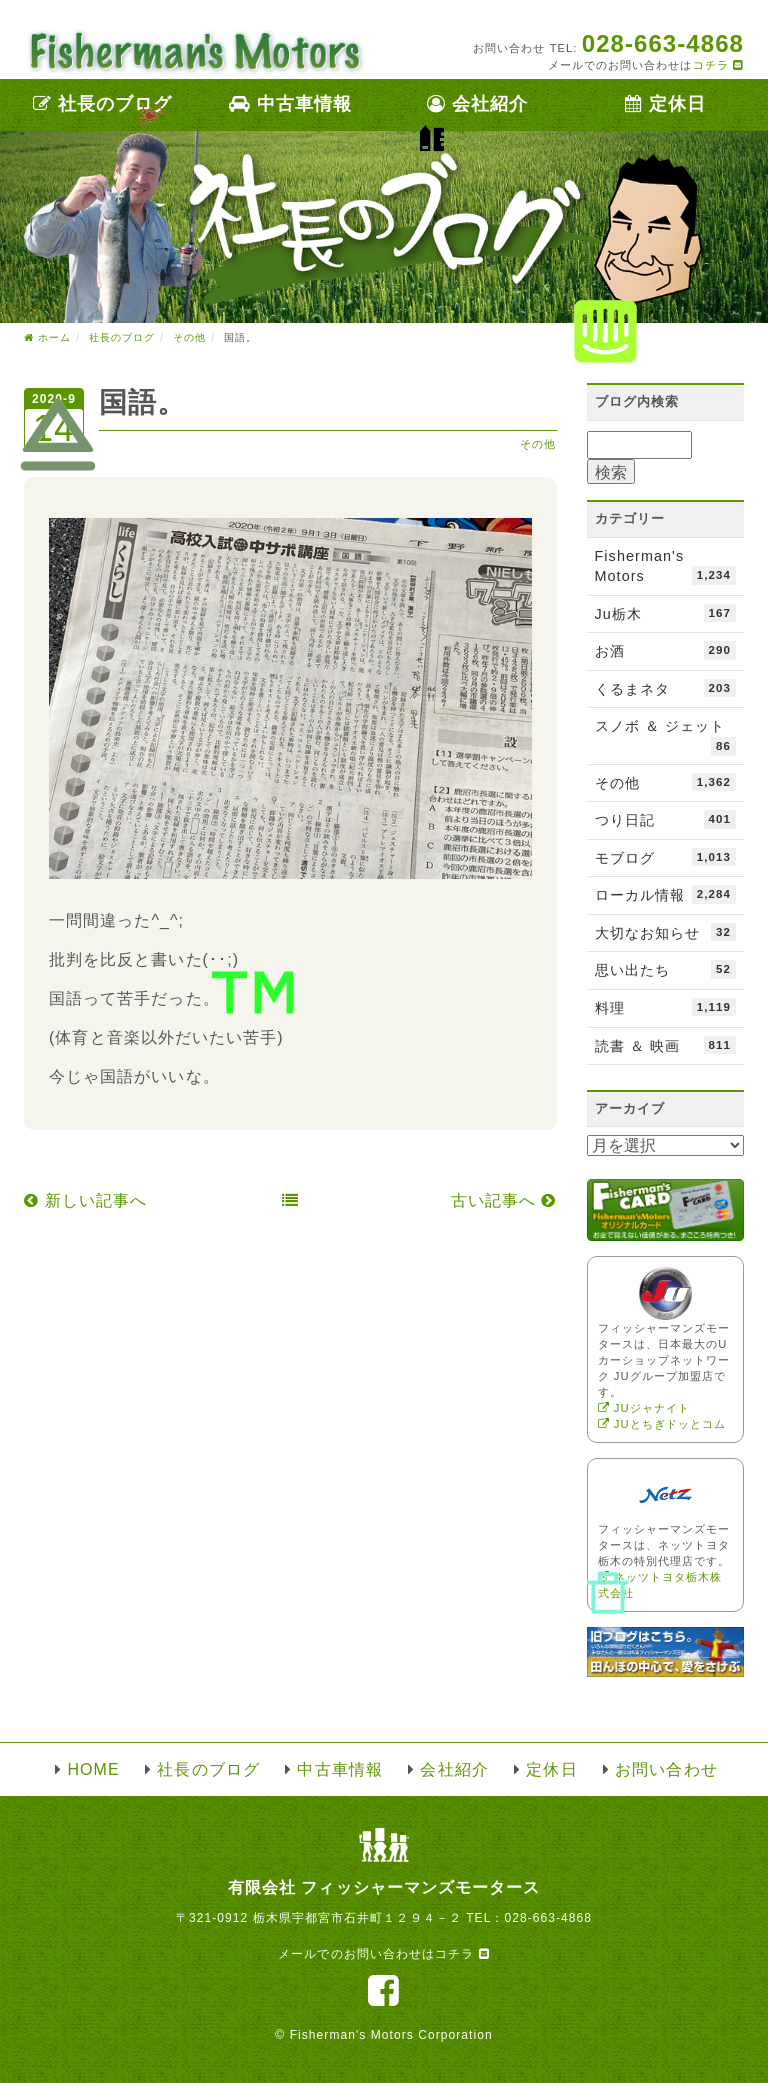  What do you see at coordinates (605, 331) in the screenshot?
I see `open Intercom chat support` at bounding box center [605, 331].